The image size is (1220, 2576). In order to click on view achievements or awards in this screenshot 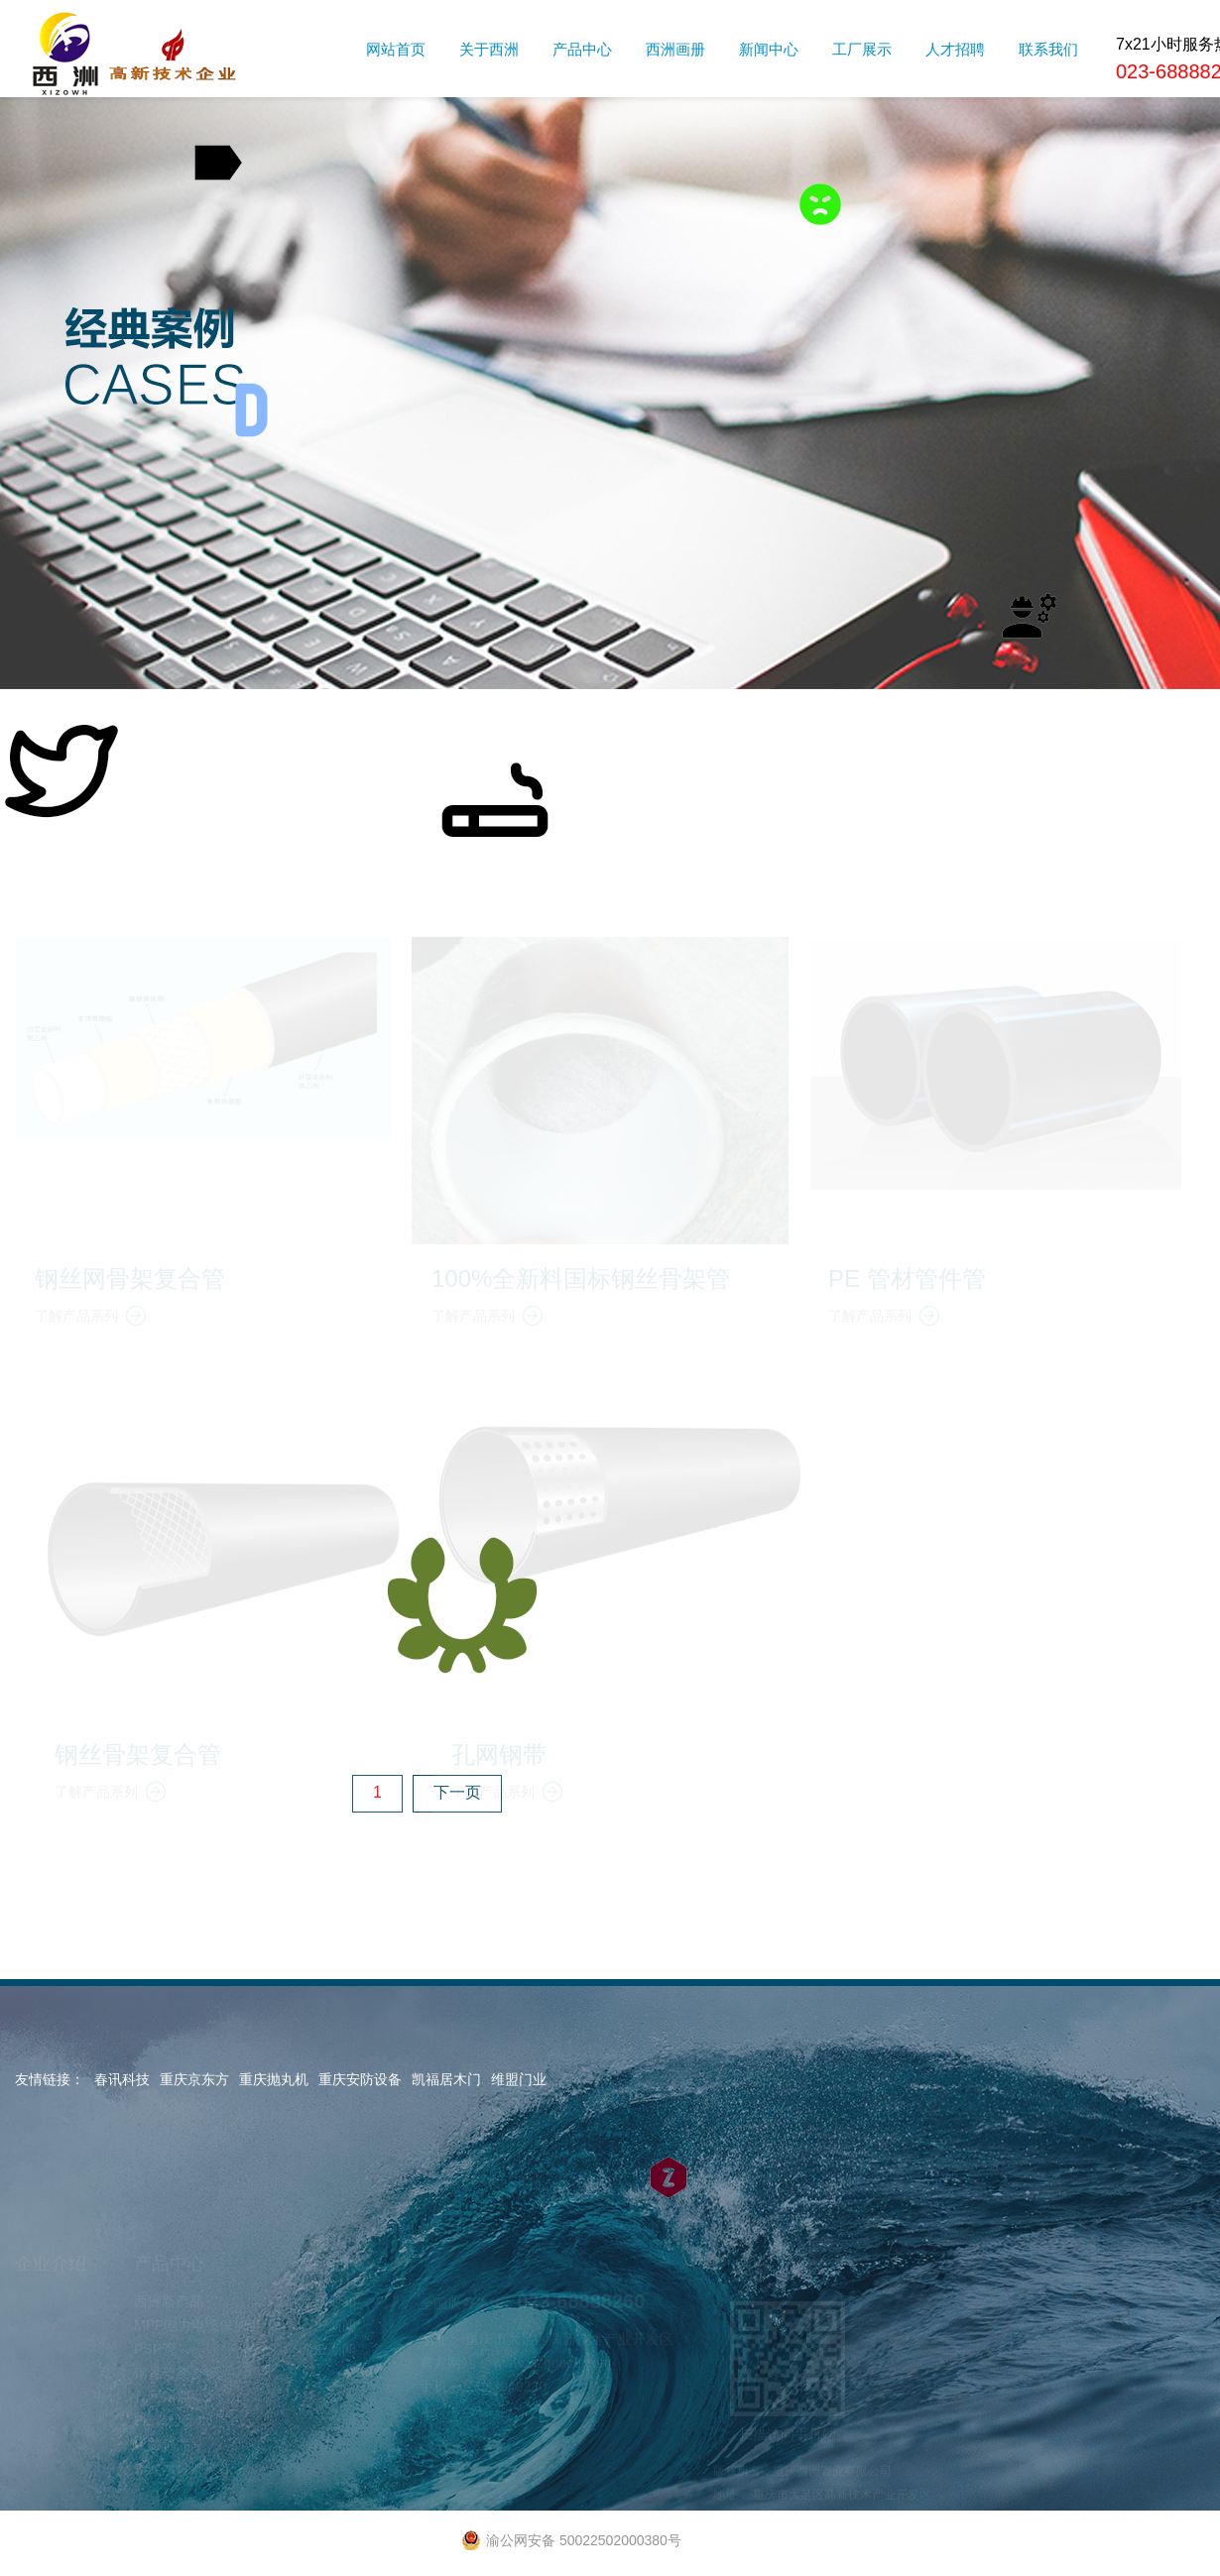, I will do `click(462, 1605)`.